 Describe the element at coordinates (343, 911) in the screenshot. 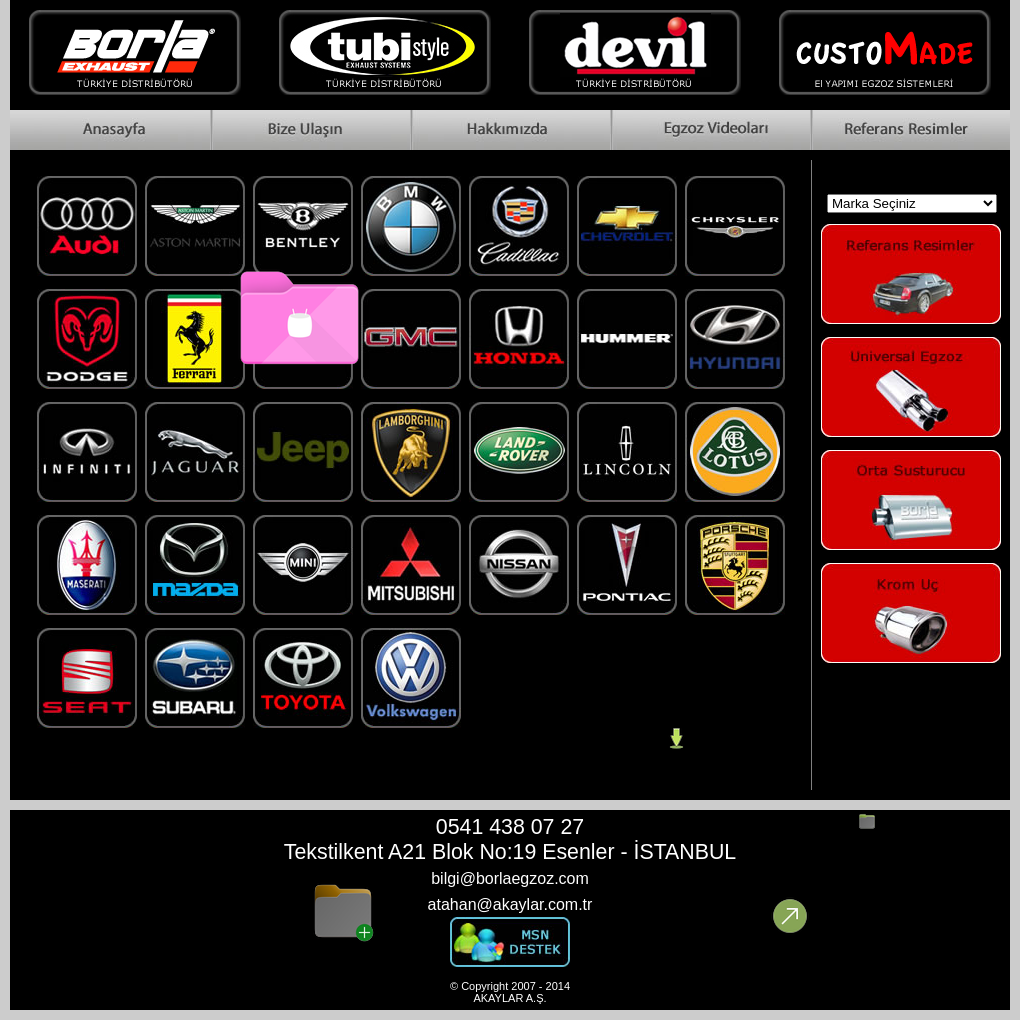

I see `create a new folder` at that location.